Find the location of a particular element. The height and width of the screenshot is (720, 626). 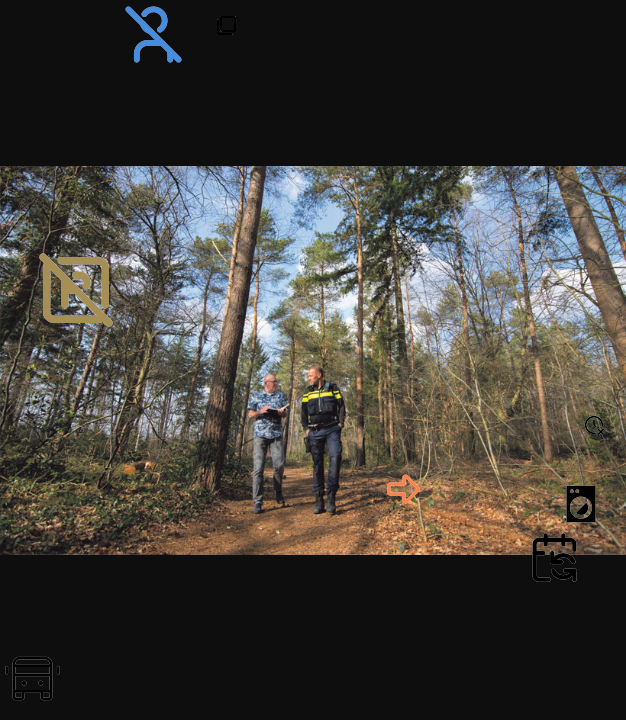

cancel a scheduled event or timer is located at coordinates (594, 425).